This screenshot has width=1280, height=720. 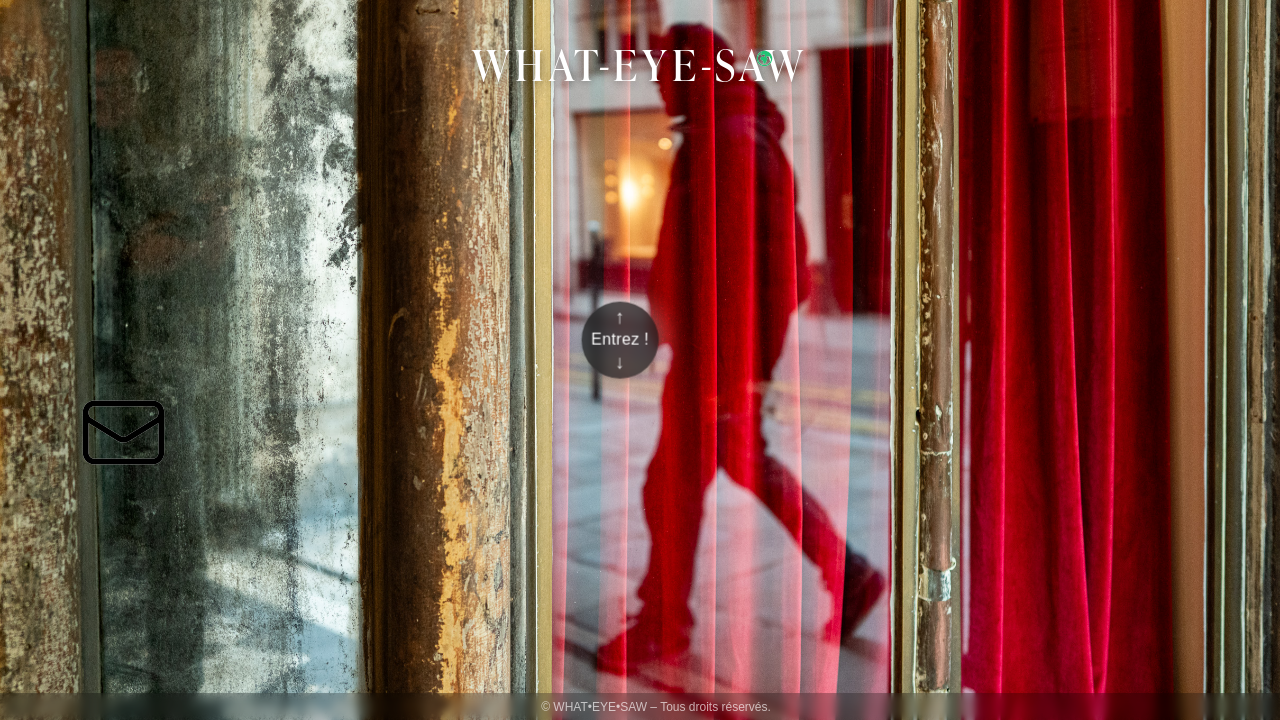 What do you see at coordinates (764, 58) in the screenshot?
I see `switch to international or global settings` at bounding box center [764, 58].